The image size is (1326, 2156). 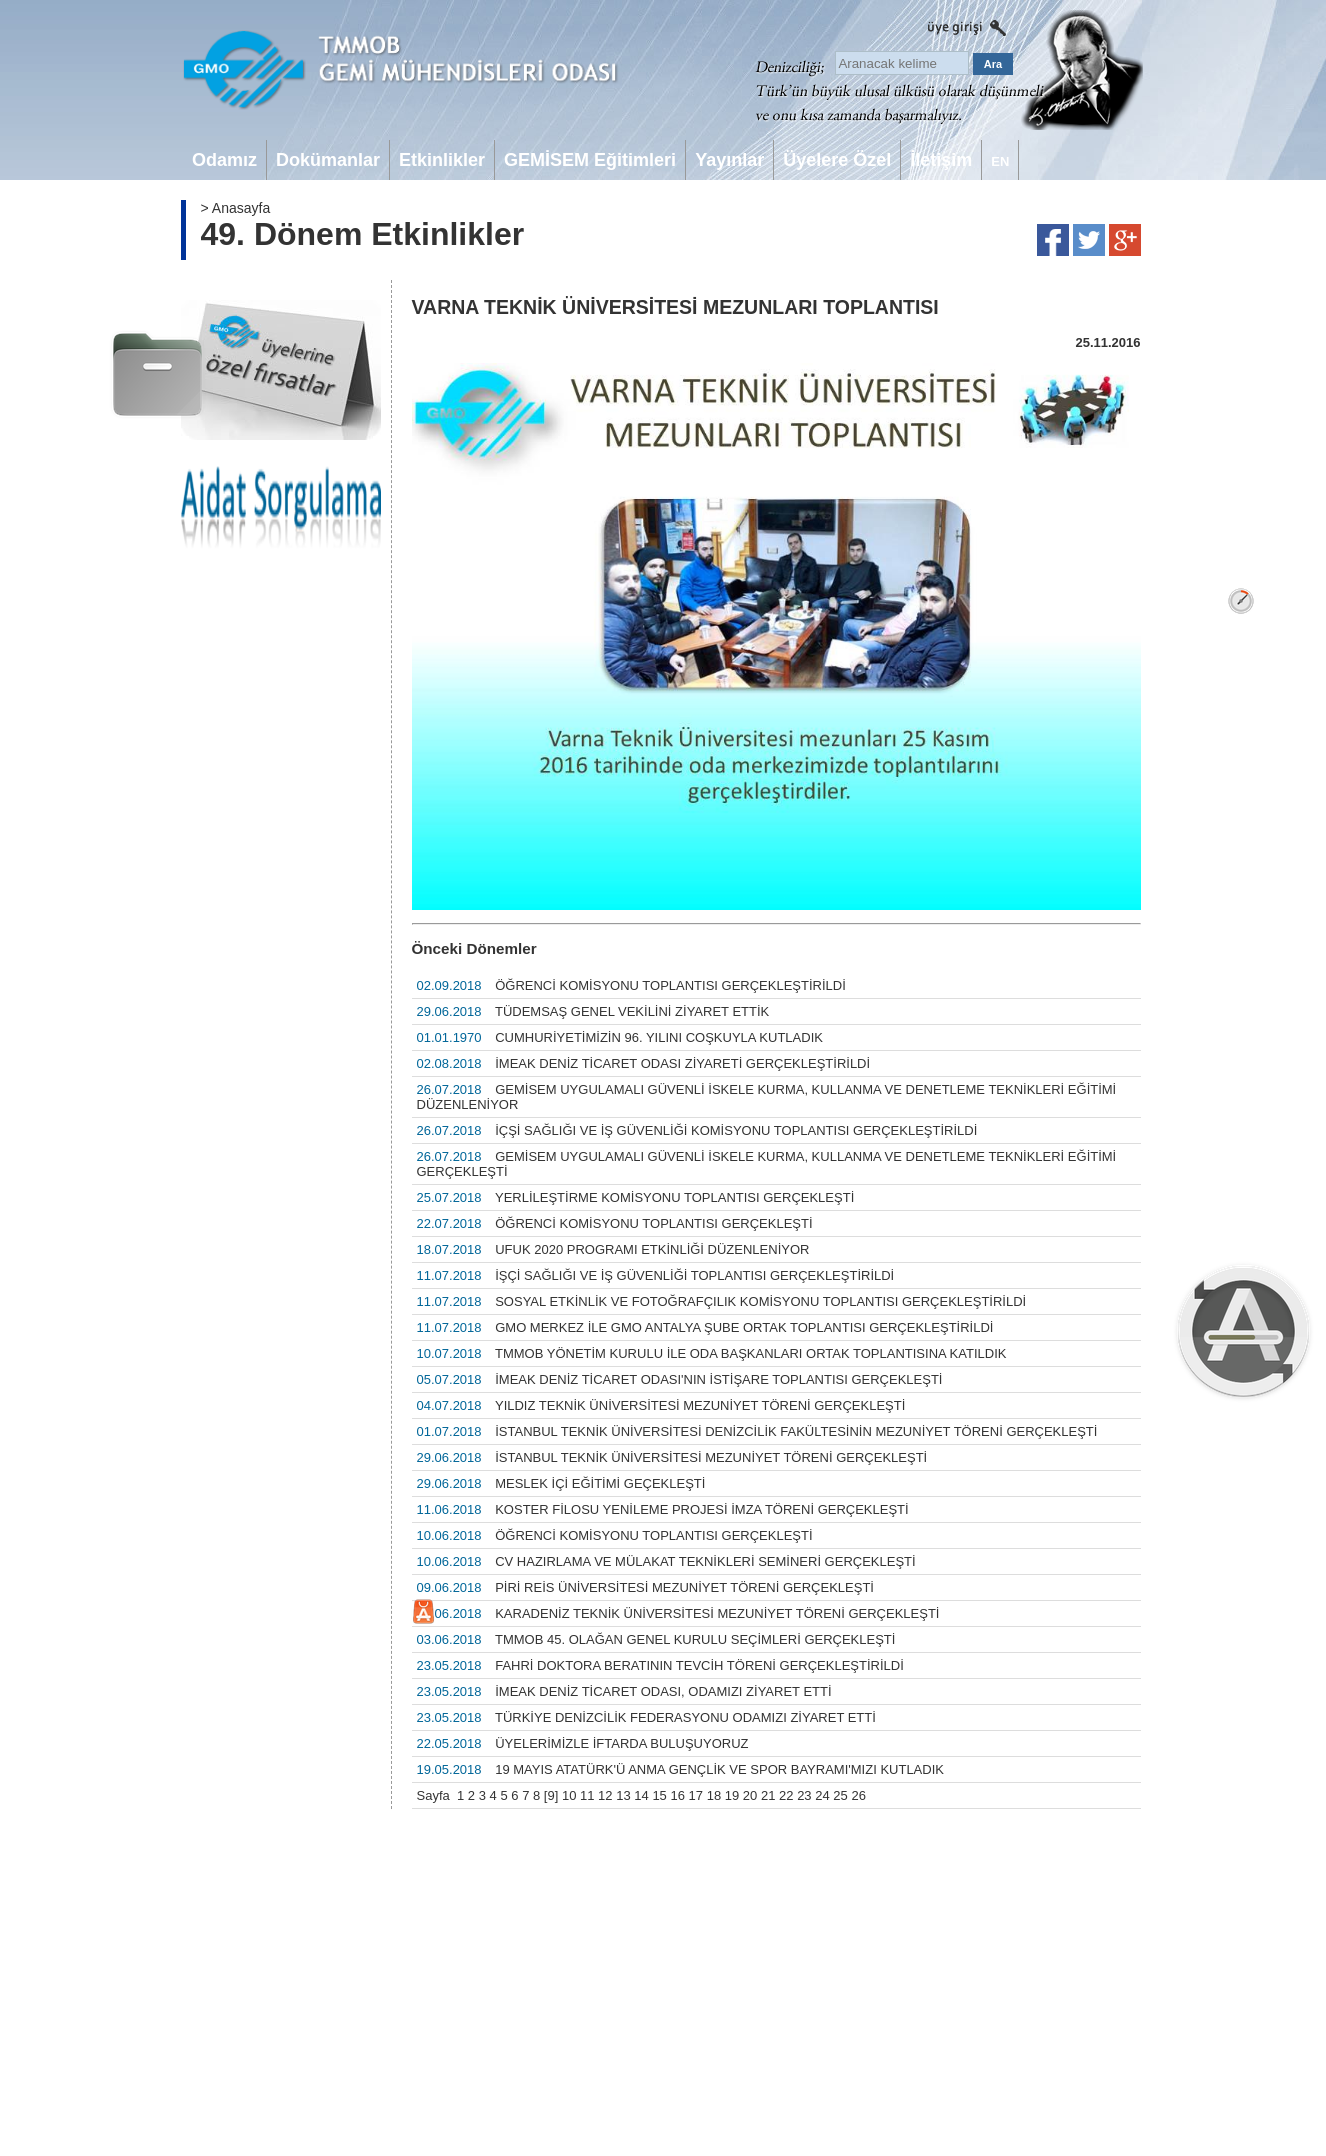 What do you see at coordinates (157, 374) in the screenshot?
I see `open the file manager application` at bounding box center [157, 374].